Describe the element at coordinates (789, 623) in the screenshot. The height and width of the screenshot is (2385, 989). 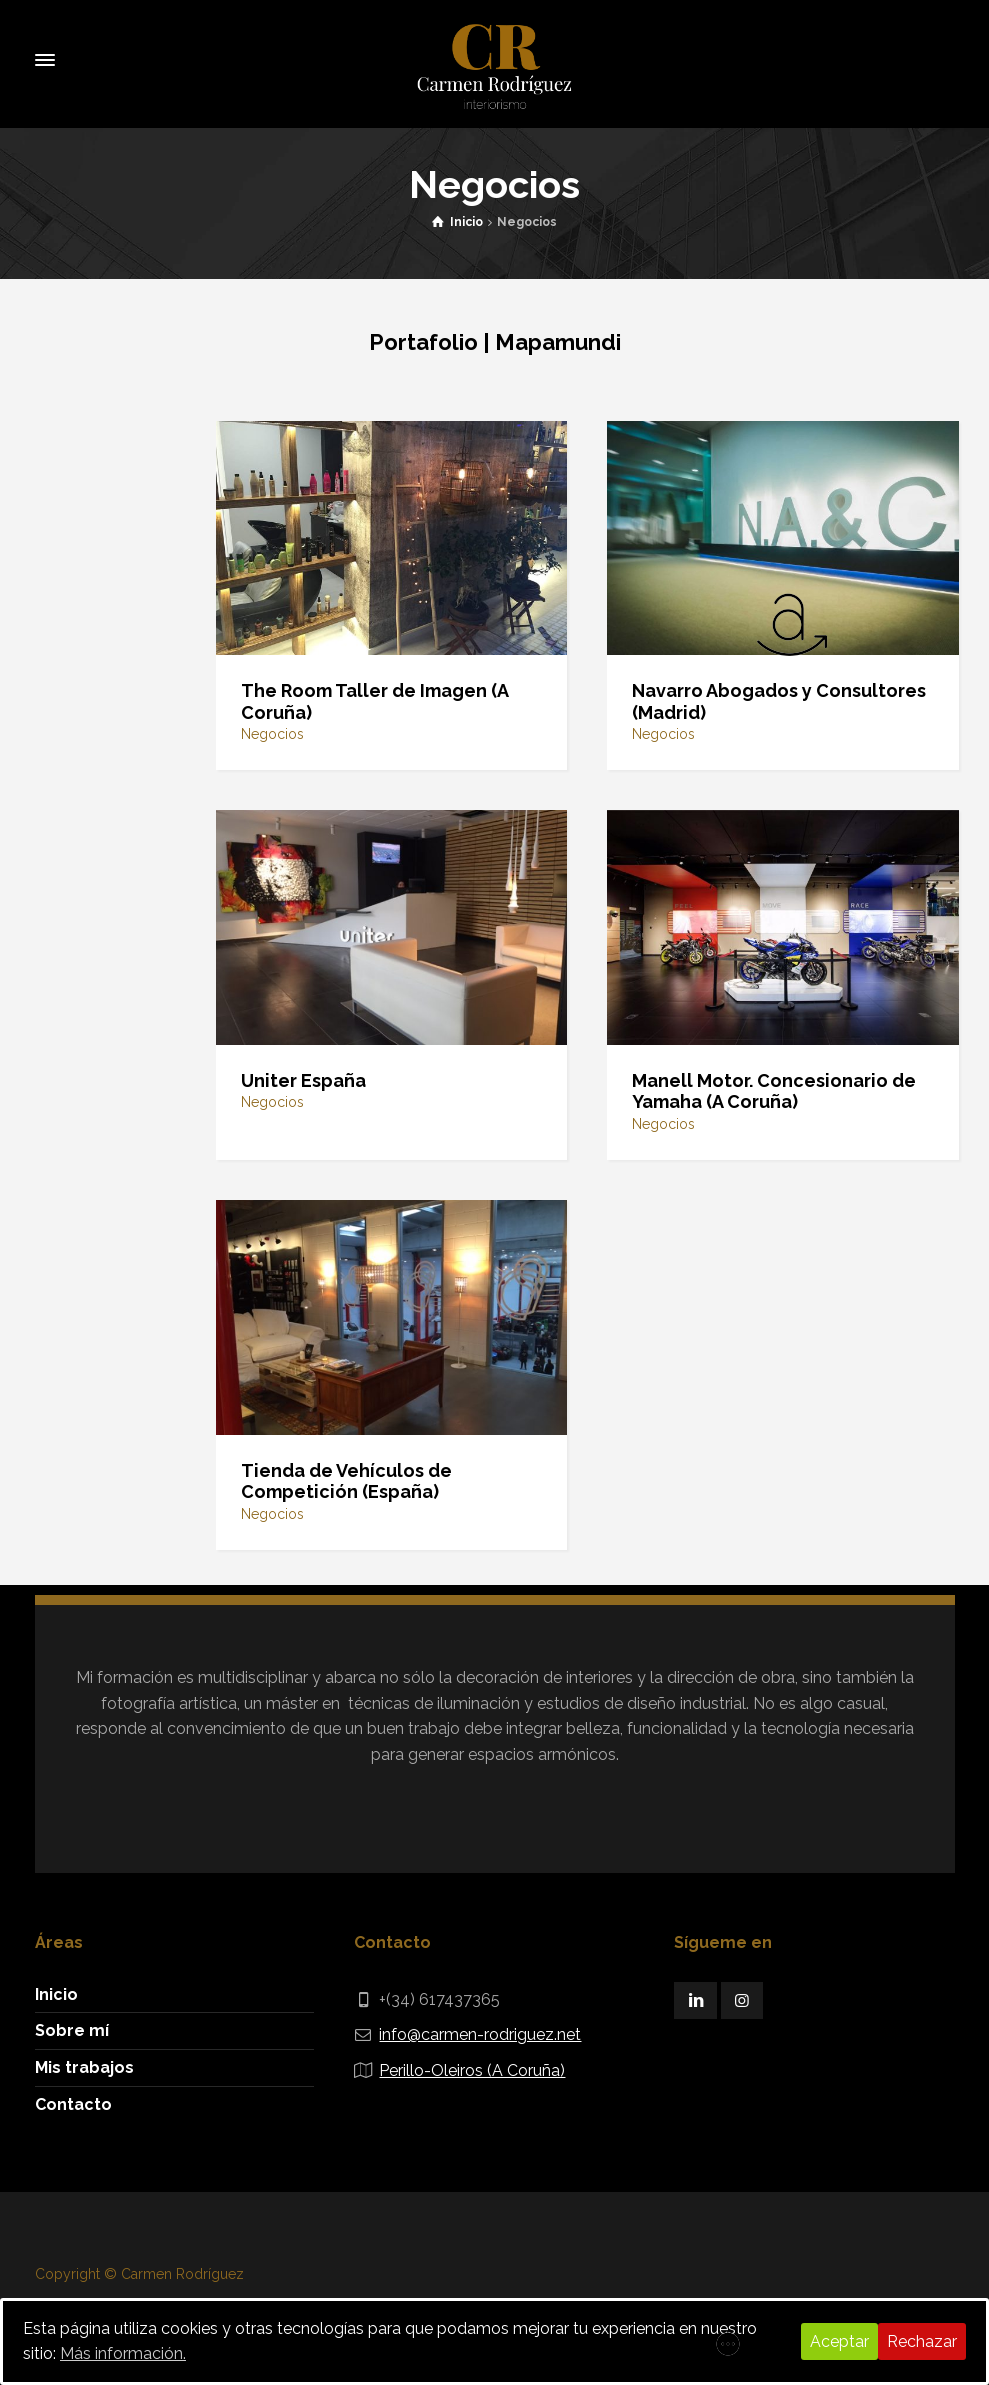
I see `visit amazon.com` at that location.